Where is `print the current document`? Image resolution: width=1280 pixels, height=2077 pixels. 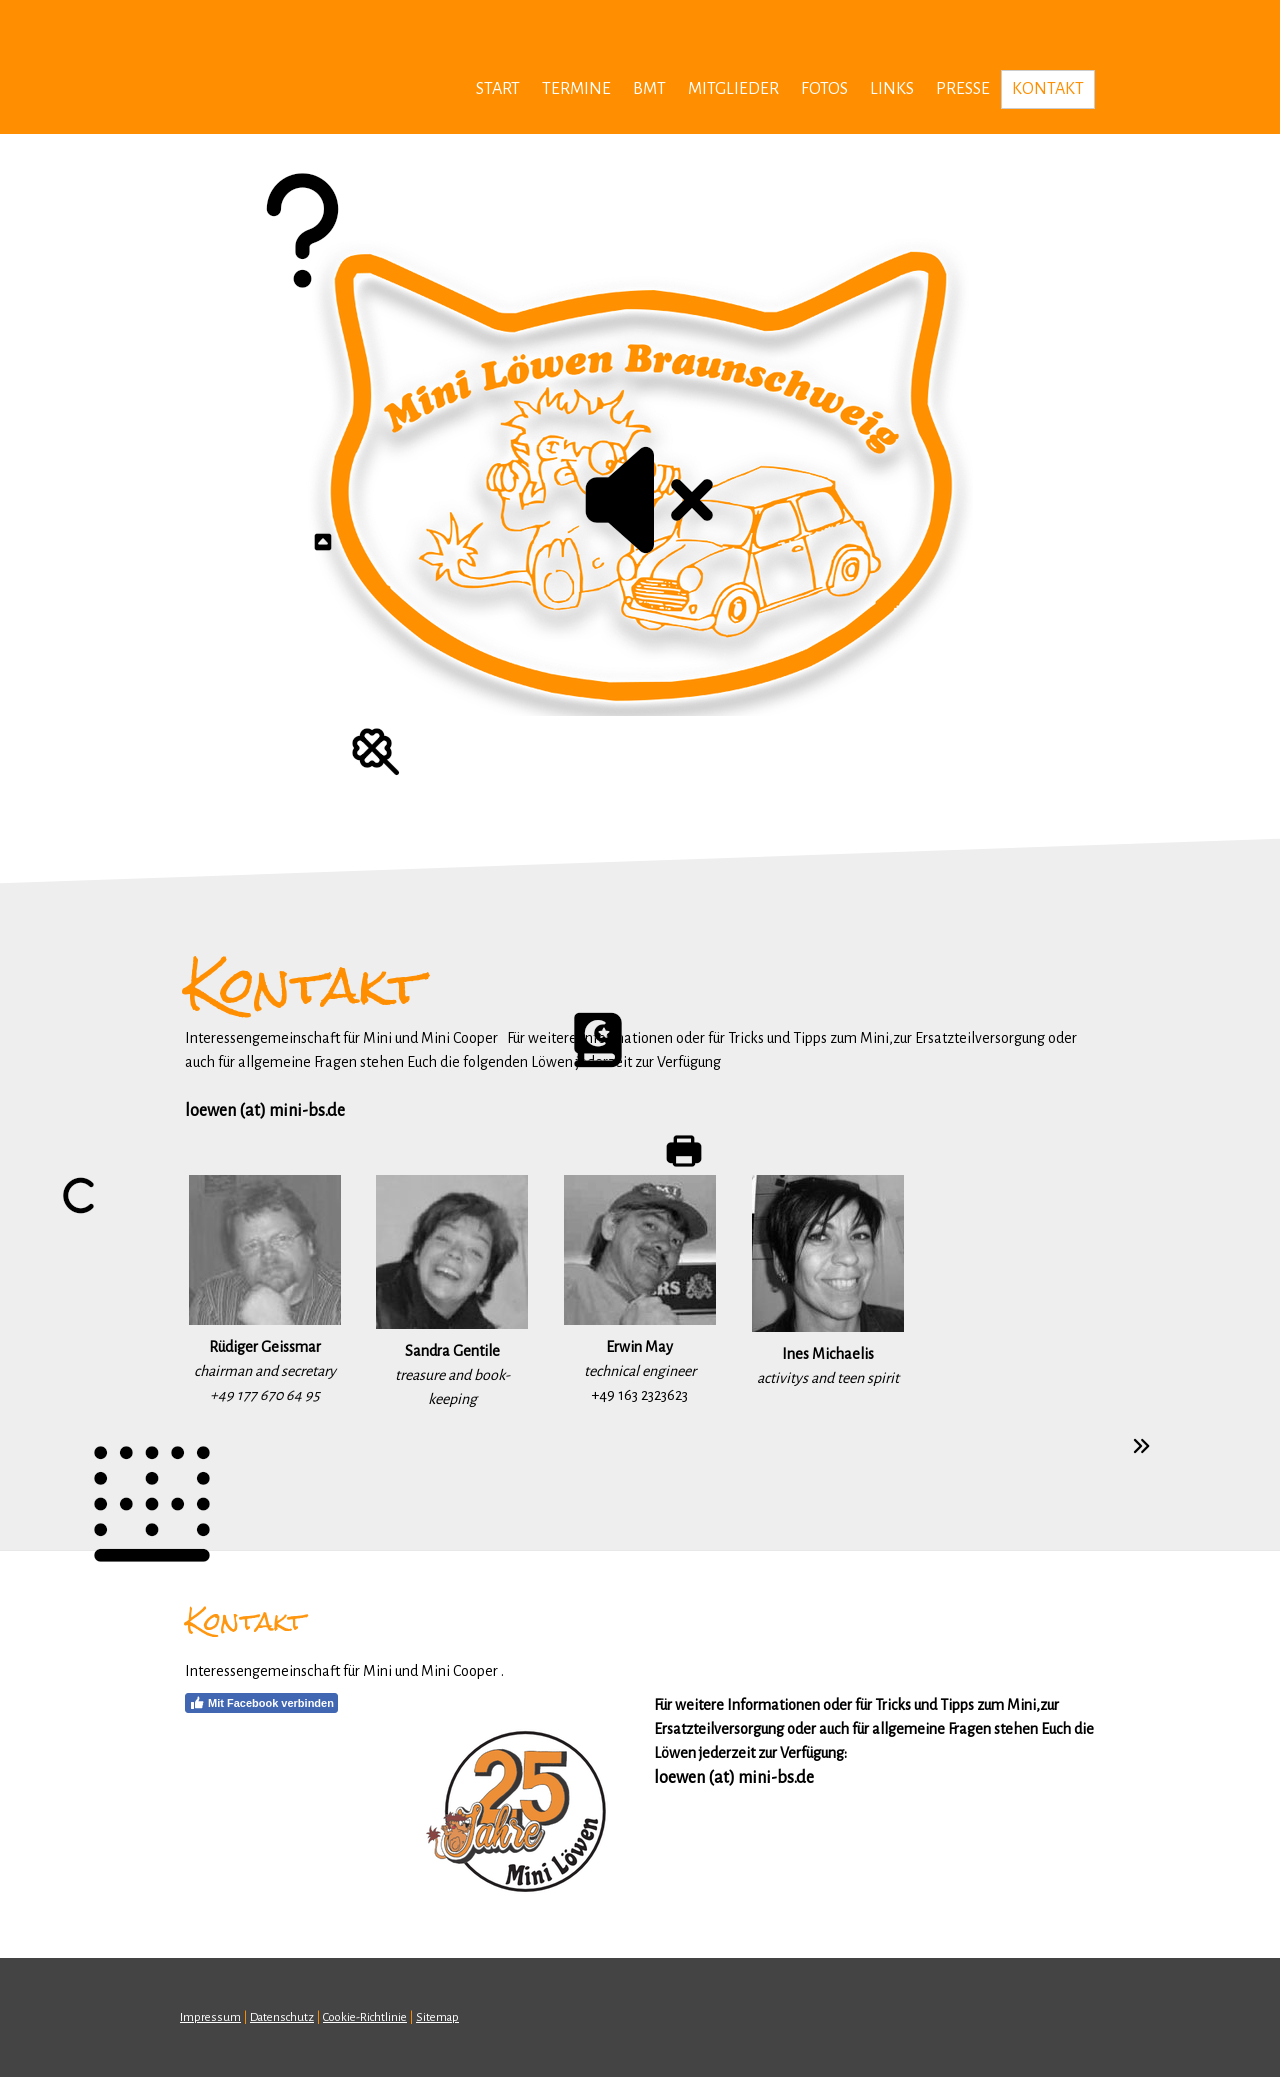 print the current document is located at coordinates (684, 1151).